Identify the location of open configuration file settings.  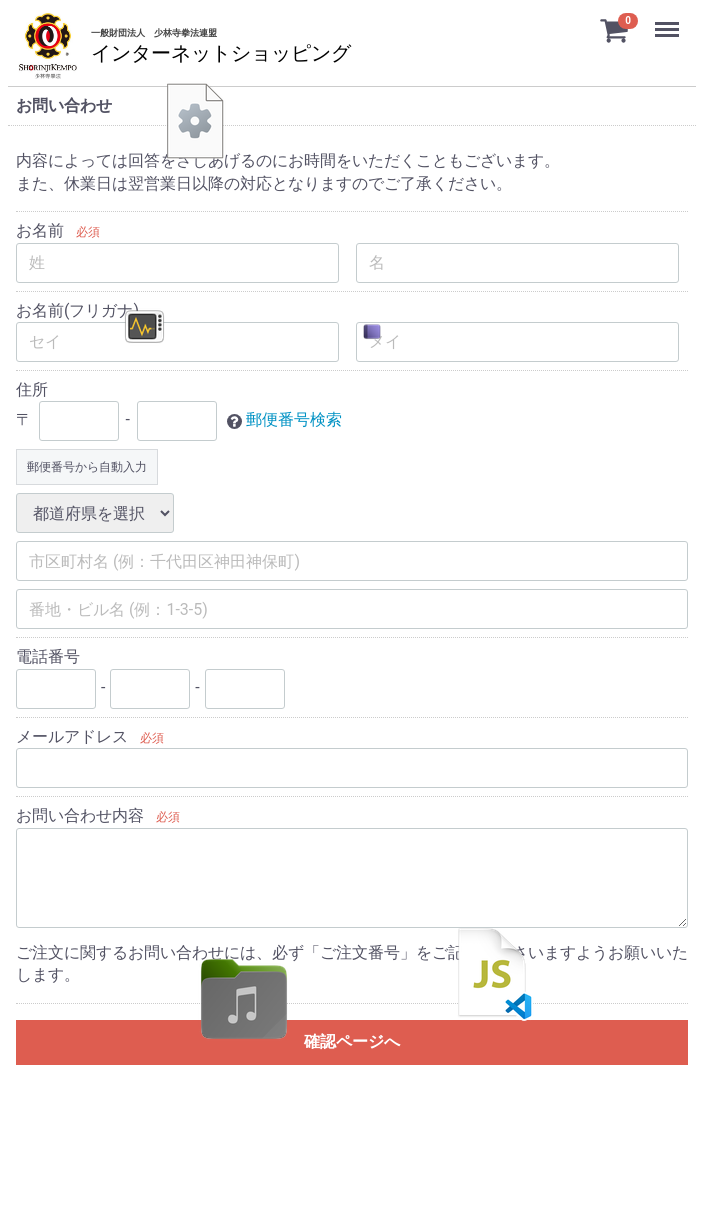
(195, 121).